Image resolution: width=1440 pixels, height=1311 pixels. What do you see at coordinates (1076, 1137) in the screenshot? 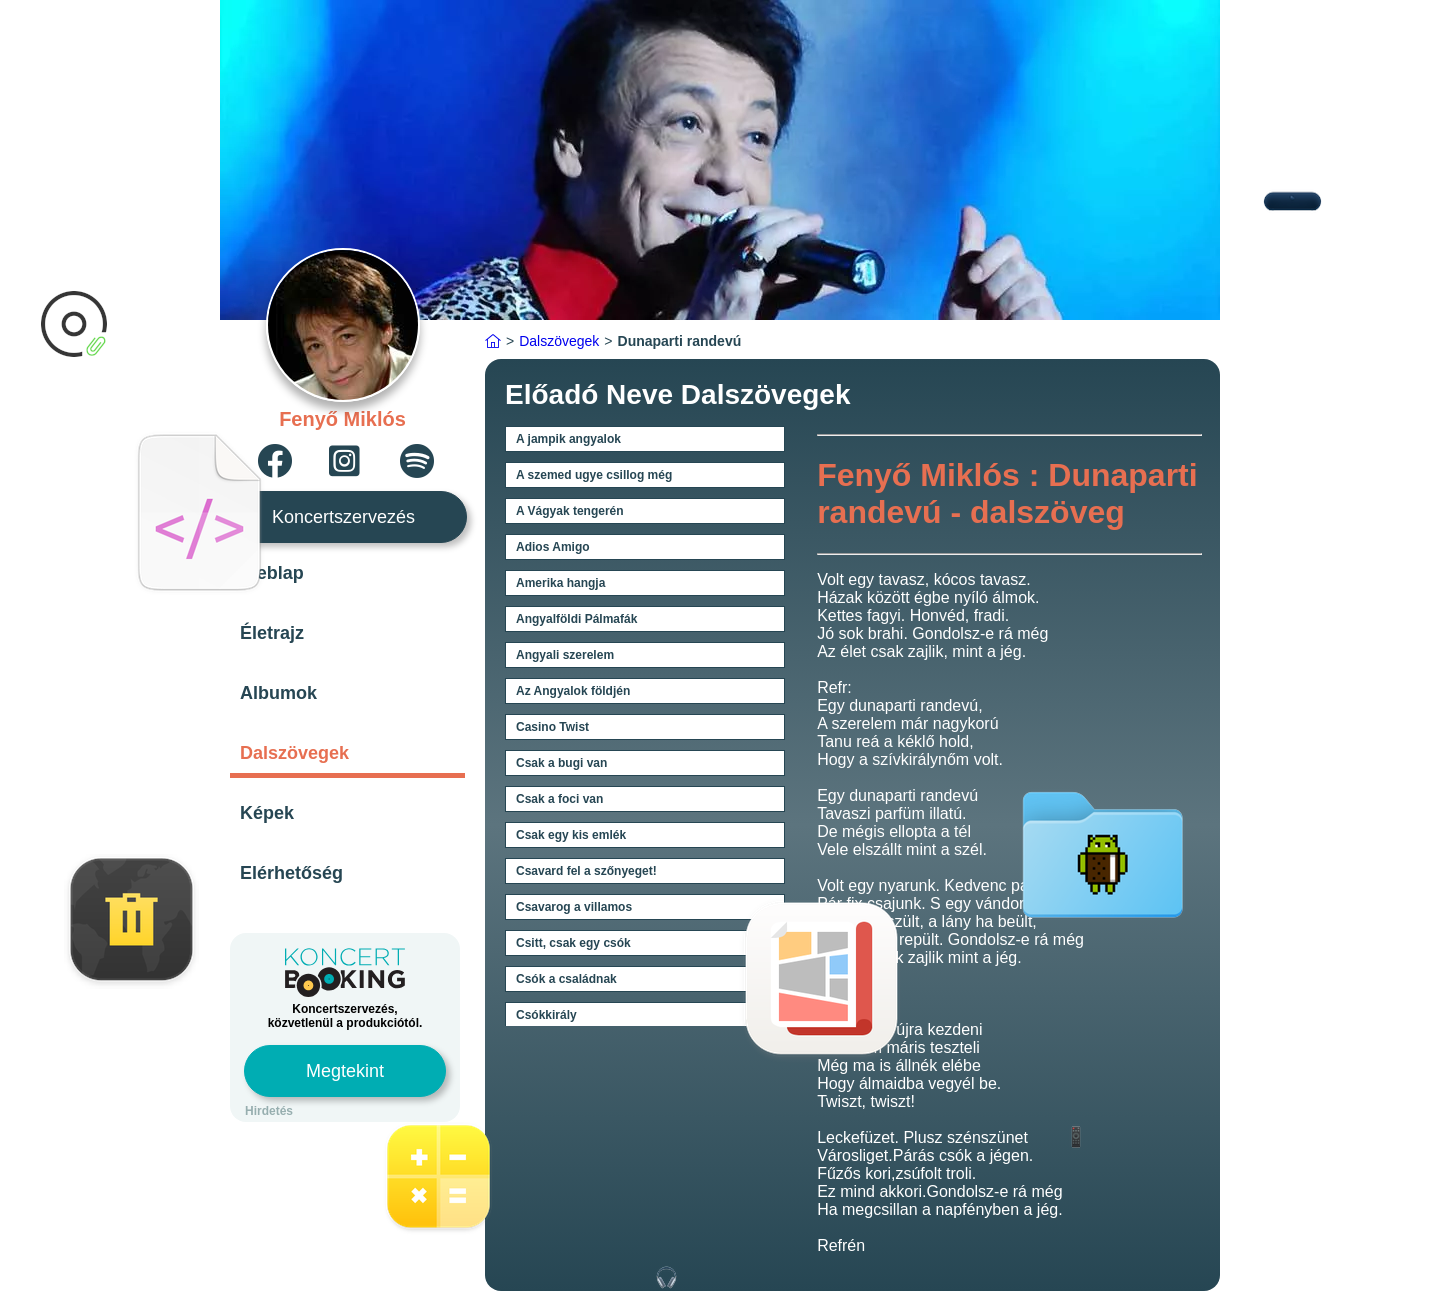
I see `connect a tv remote as an input device` at bounding box center [1076, 1137].